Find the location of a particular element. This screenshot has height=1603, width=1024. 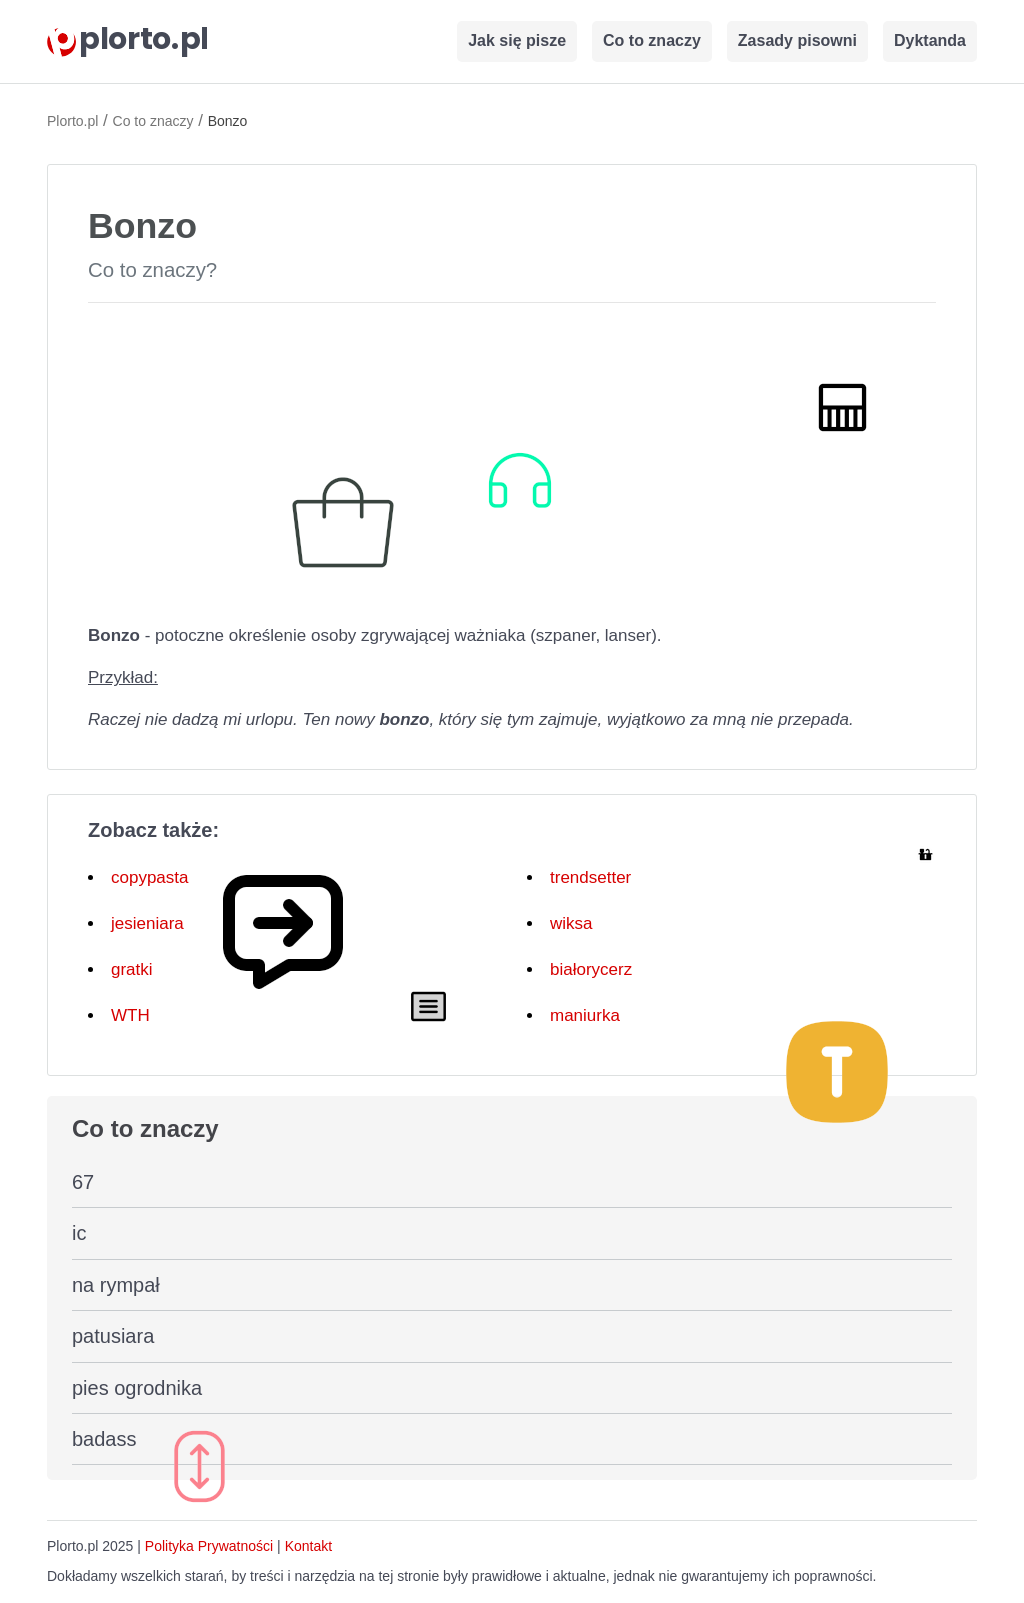

toggle bottom panel visibility is located at coordinates (842, 407).